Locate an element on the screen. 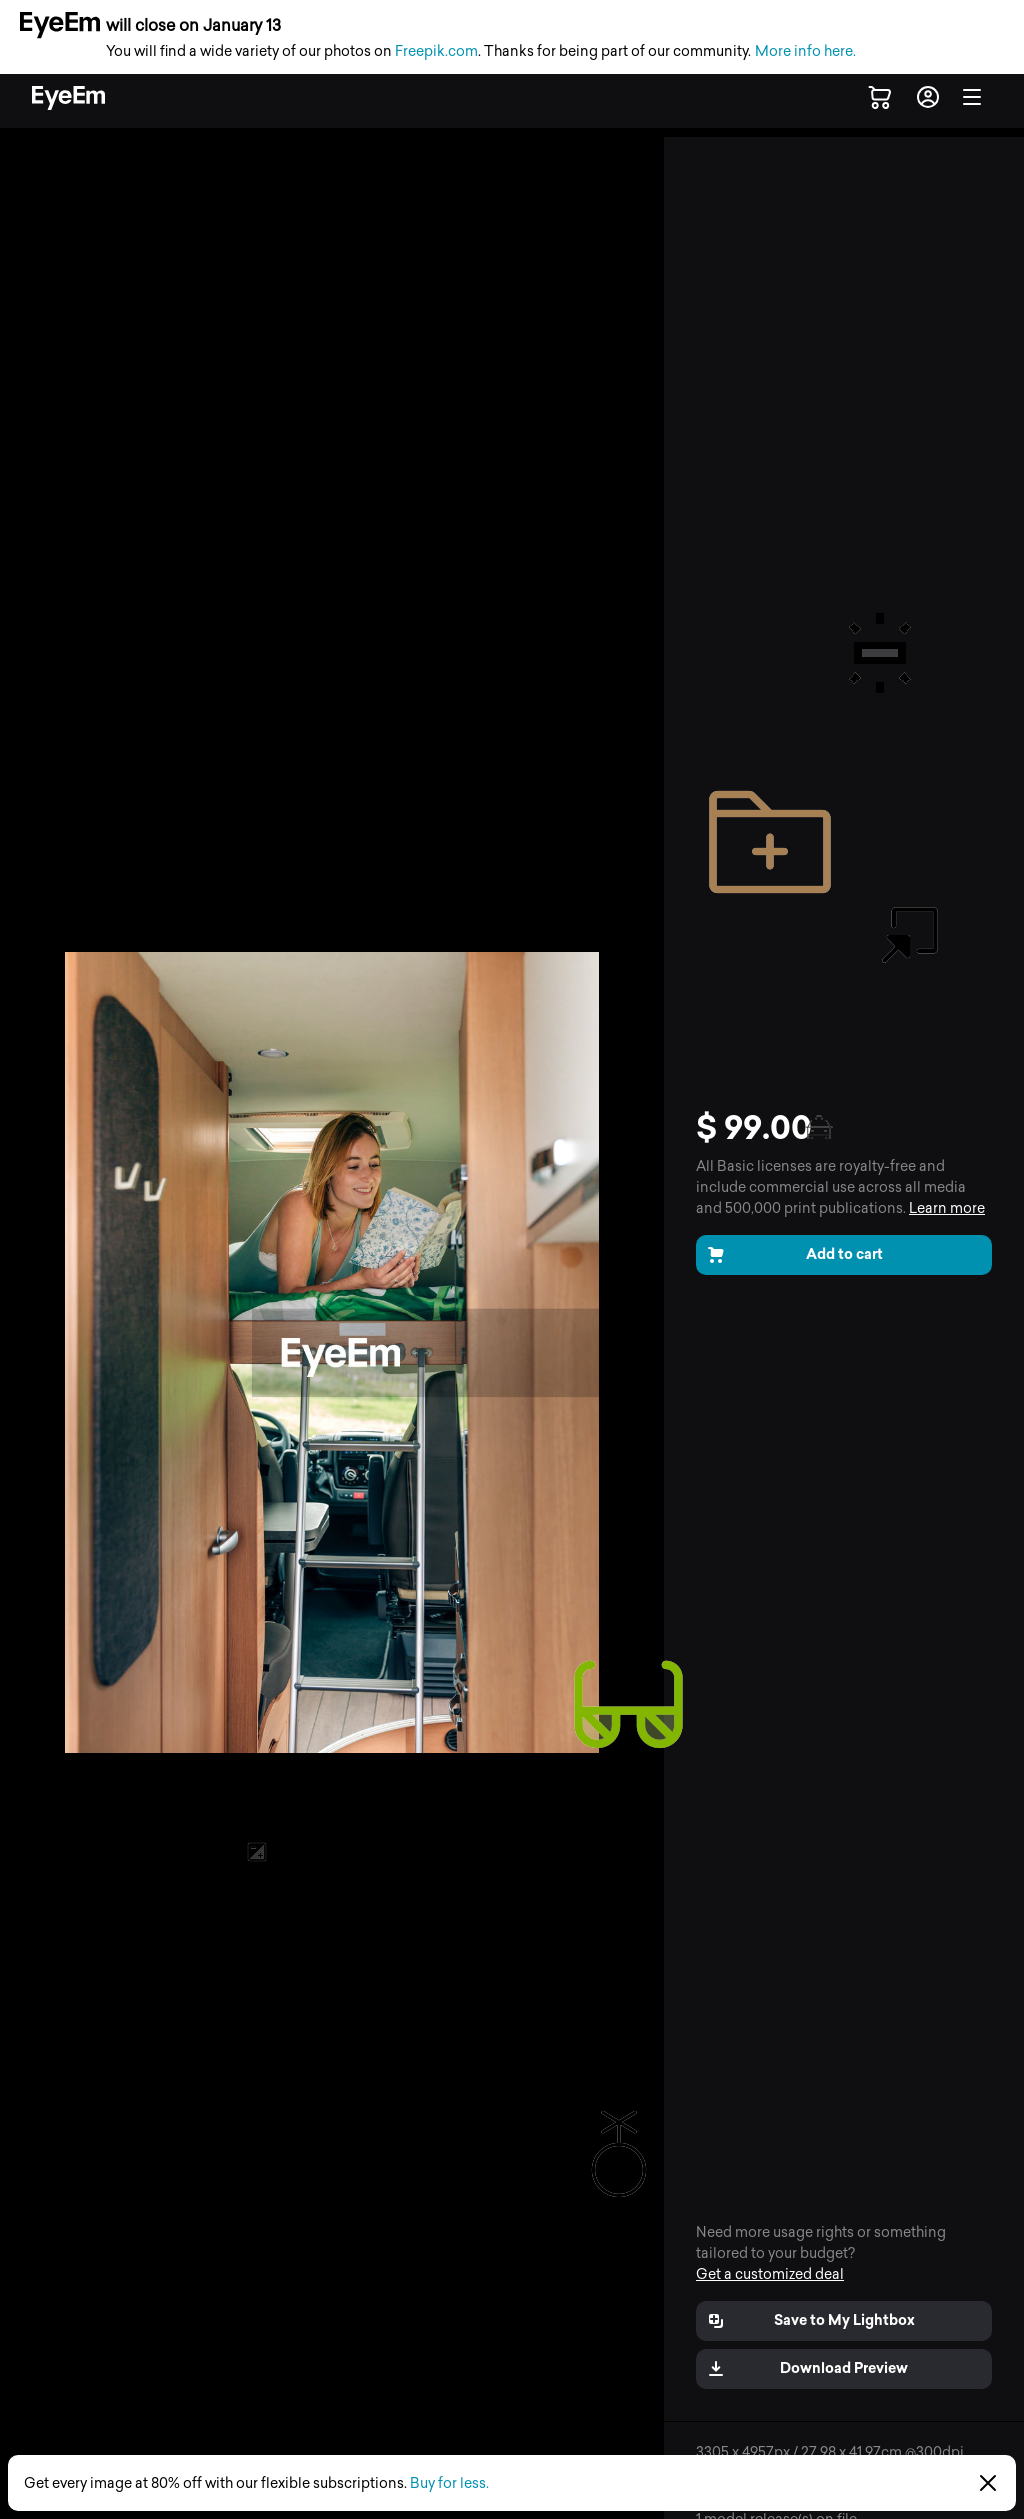  import or bring content into a container is located at coordinates (910, 935).